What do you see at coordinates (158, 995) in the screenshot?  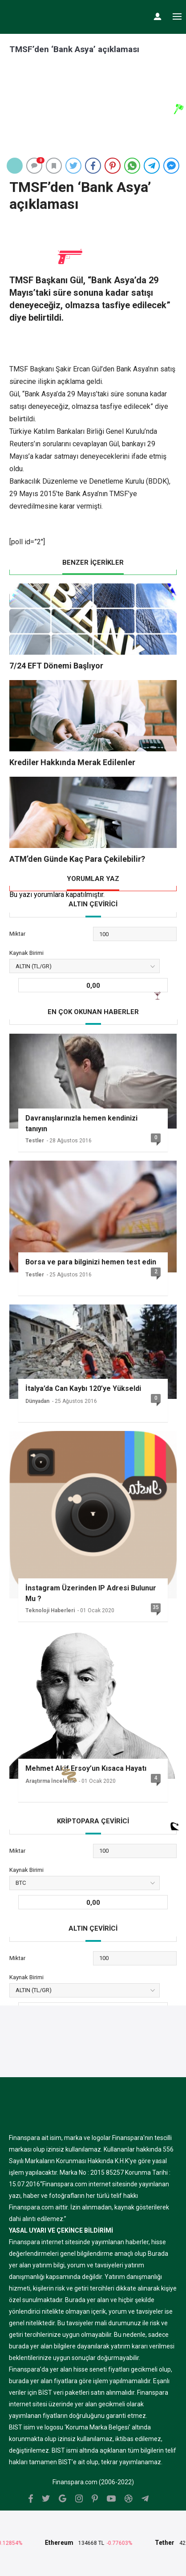 I see `access bar or cocktail menu` at bounding box center [158, 995].